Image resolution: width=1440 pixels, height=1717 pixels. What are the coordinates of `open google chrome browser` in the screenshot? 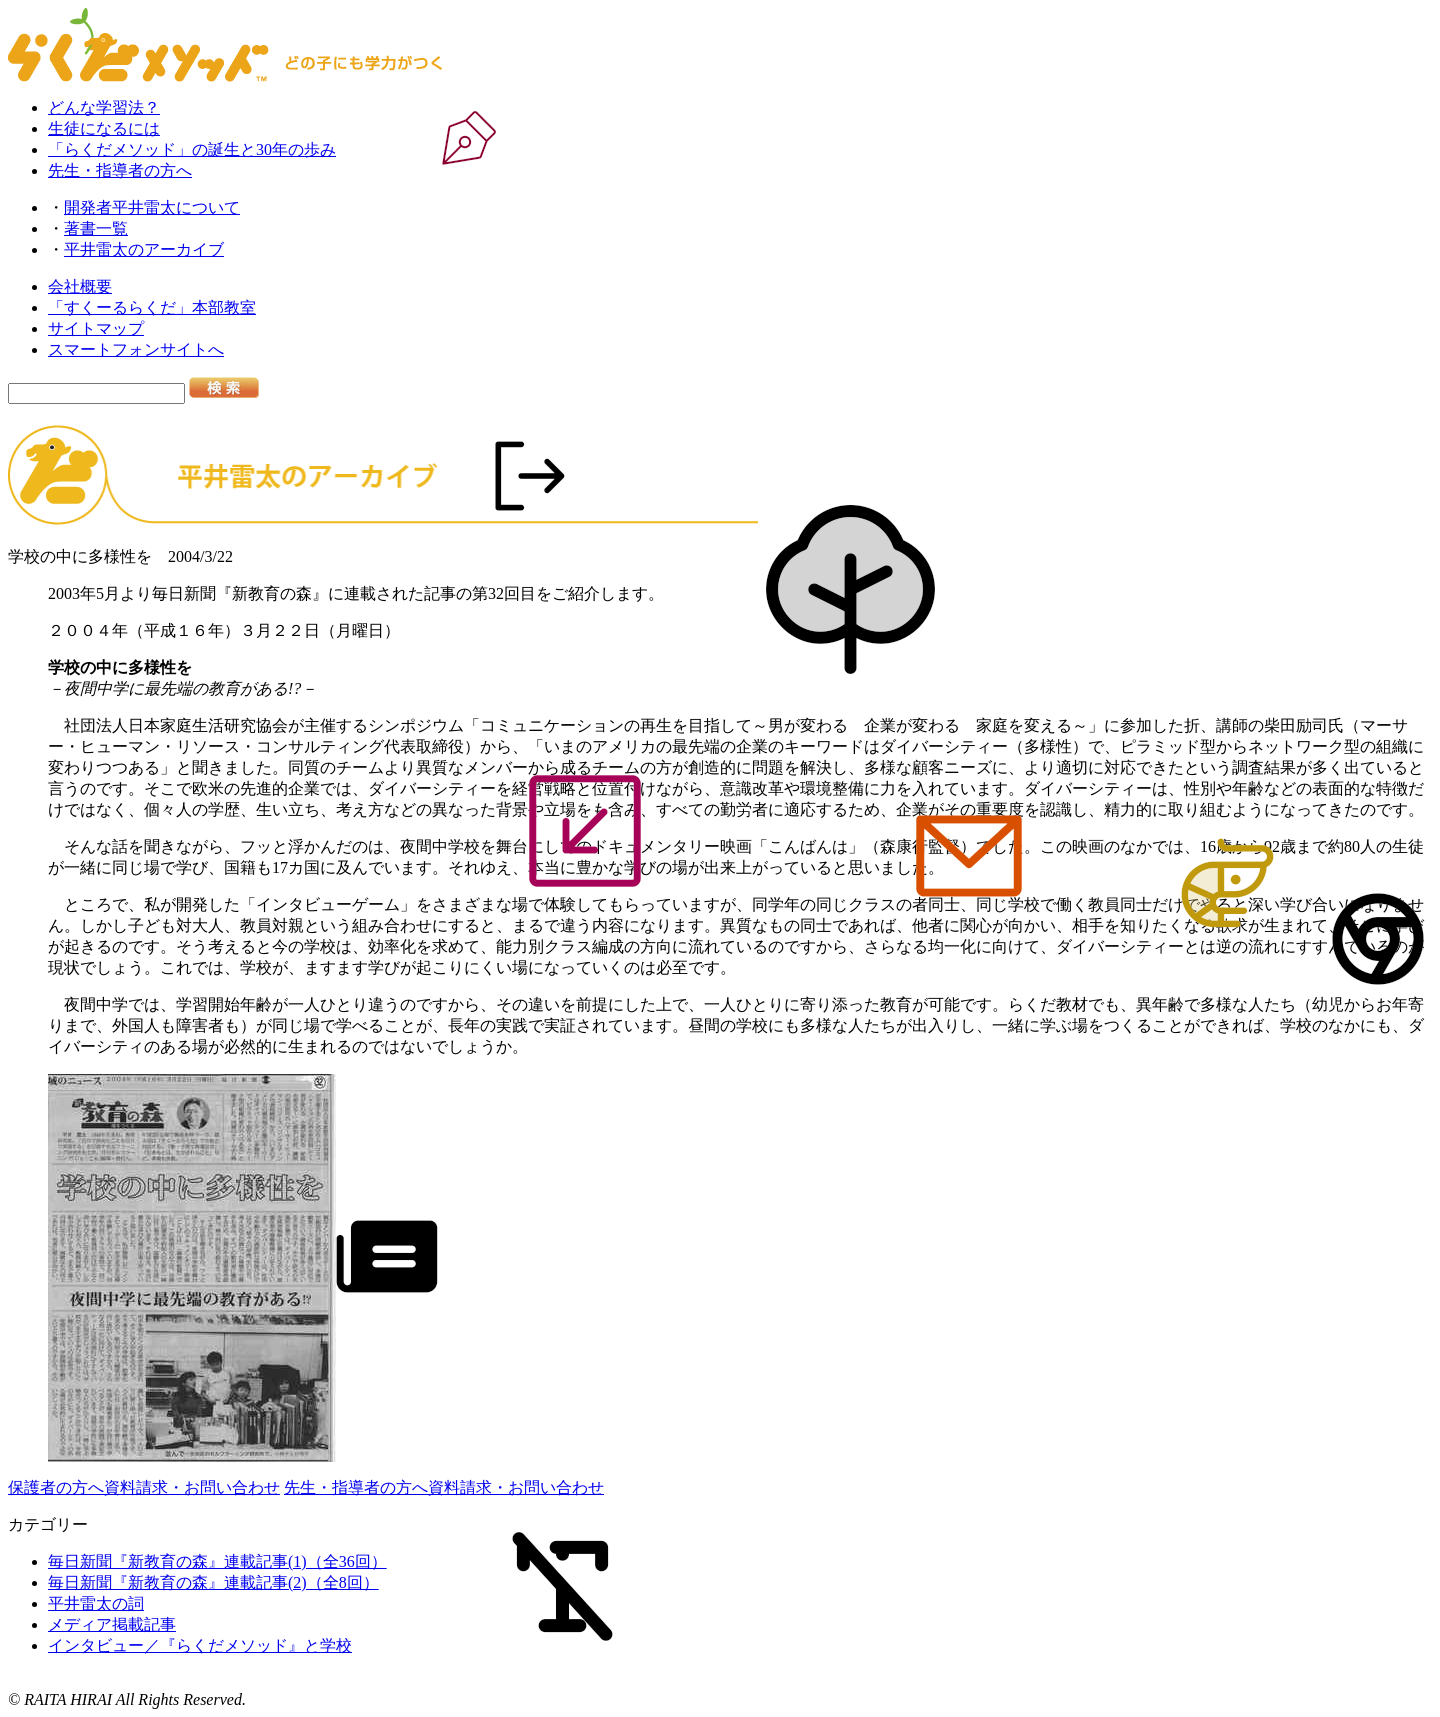 It's located at (1378, 939).